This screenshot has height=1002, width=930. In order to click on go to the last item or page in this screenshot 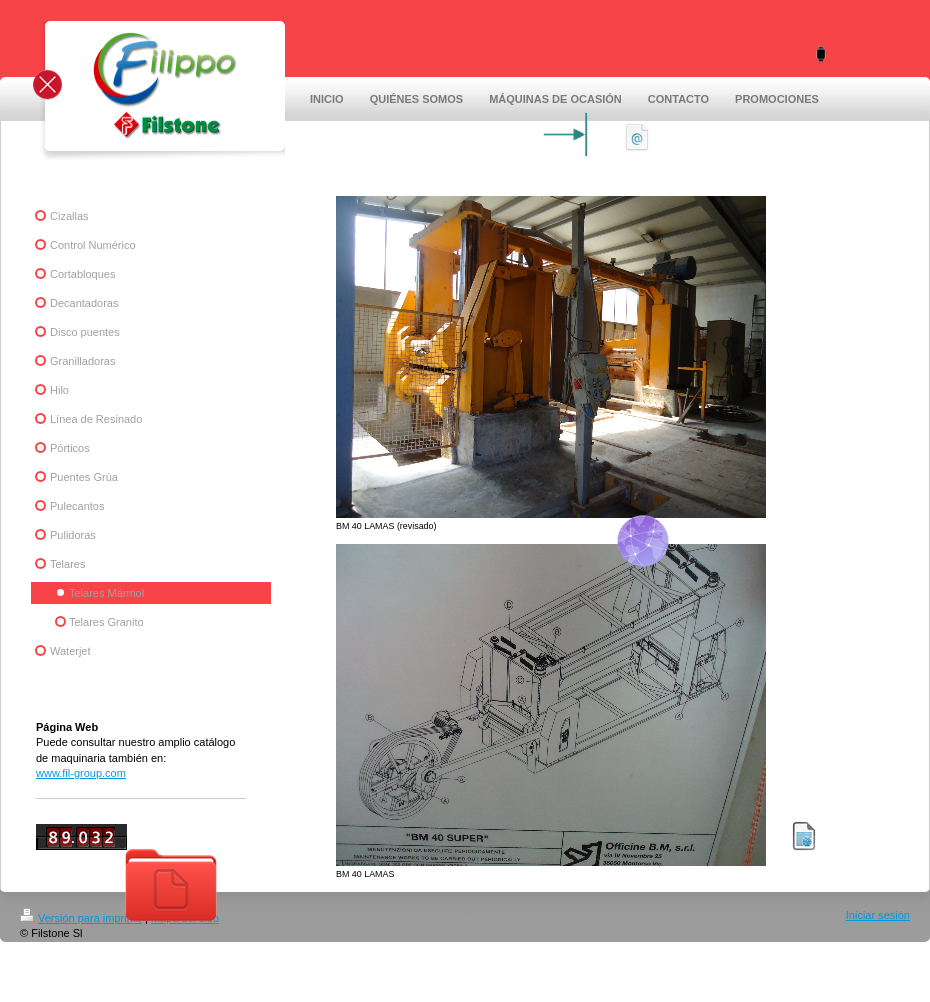, I will do `click(565, 134)`.